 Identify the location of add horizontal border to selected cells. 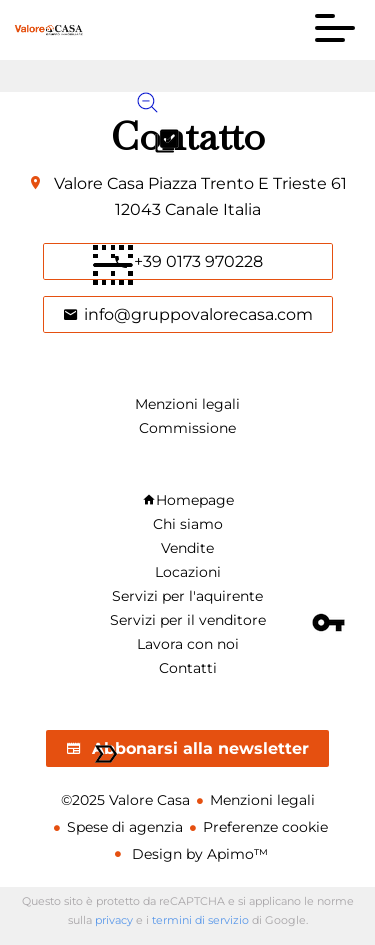
(113, 265).